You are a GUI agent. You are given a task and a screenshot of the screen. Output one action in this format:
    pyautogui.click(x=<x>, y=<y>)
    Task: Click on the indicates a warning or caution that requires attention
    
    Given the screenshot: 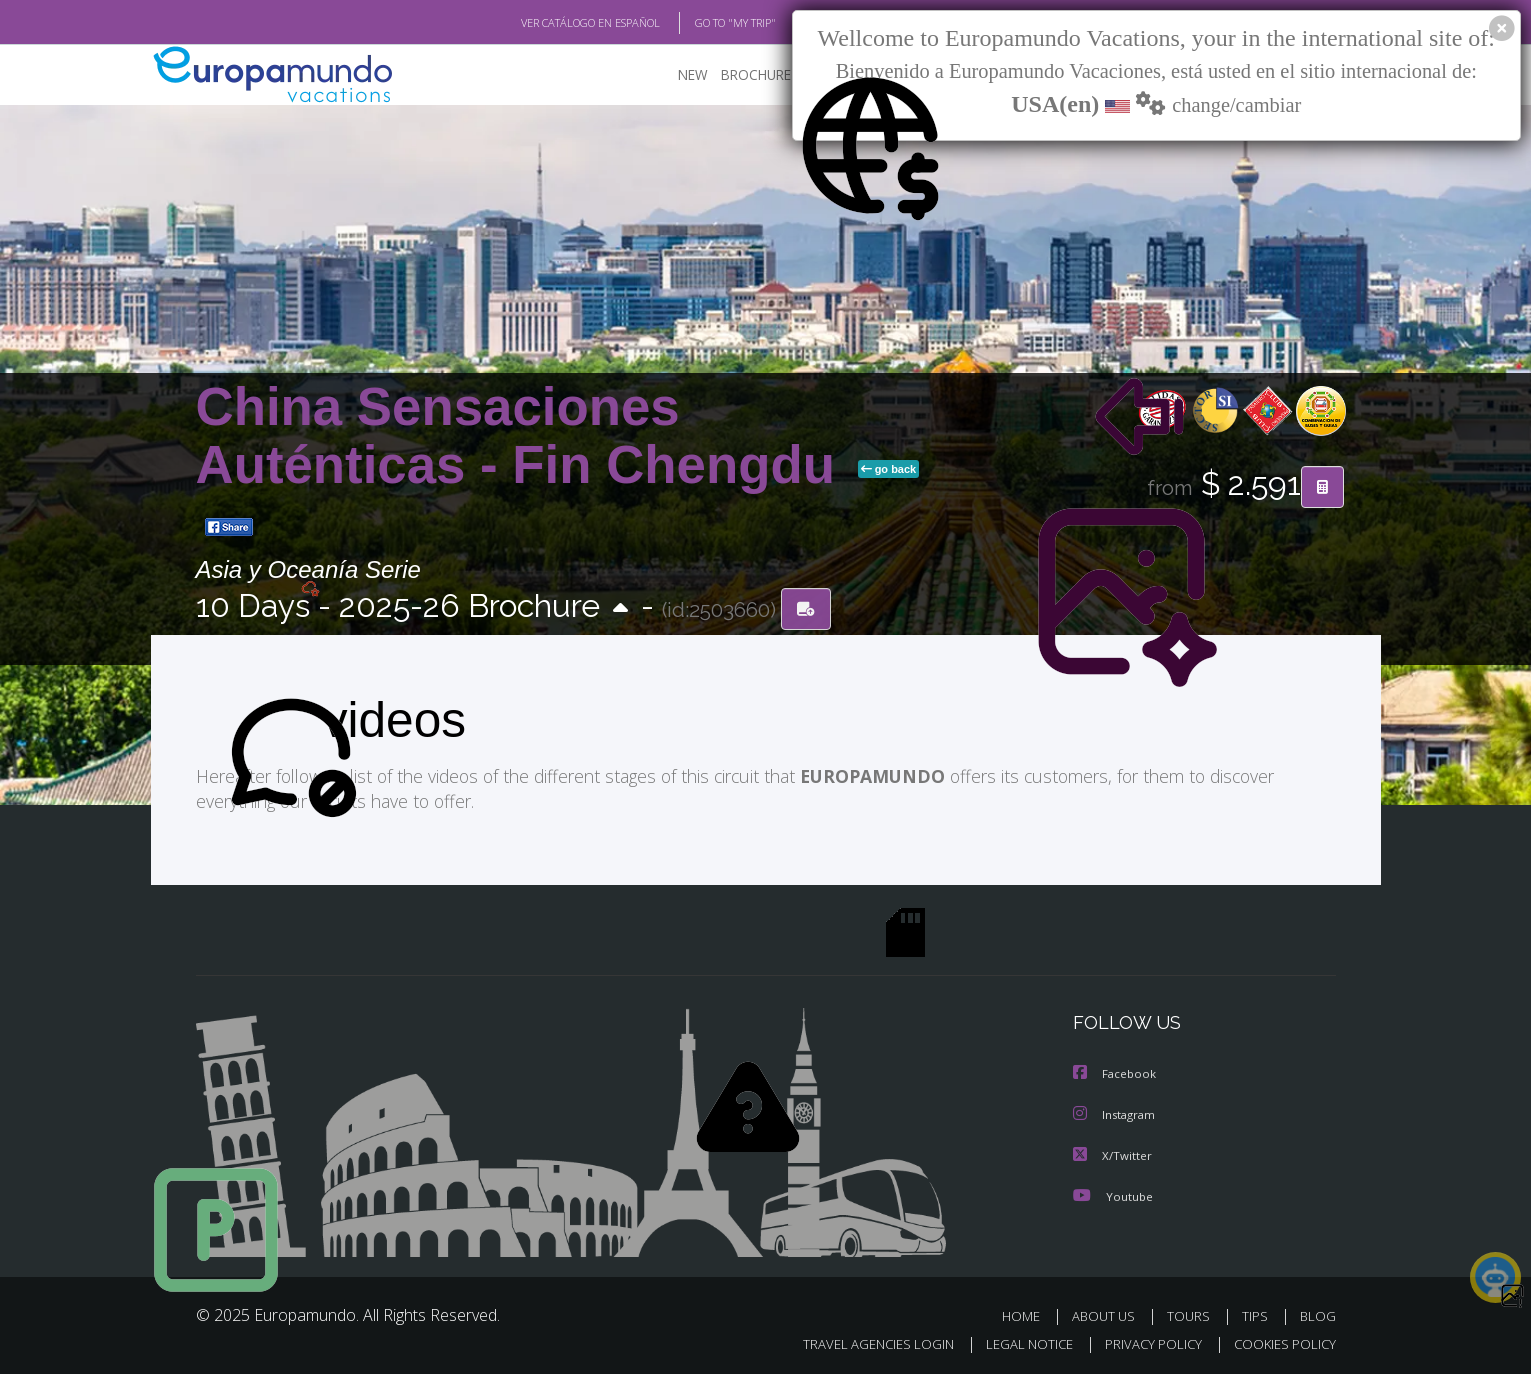 What is the action you would take?
    pyautogui.click(x=748, y=1110)
    